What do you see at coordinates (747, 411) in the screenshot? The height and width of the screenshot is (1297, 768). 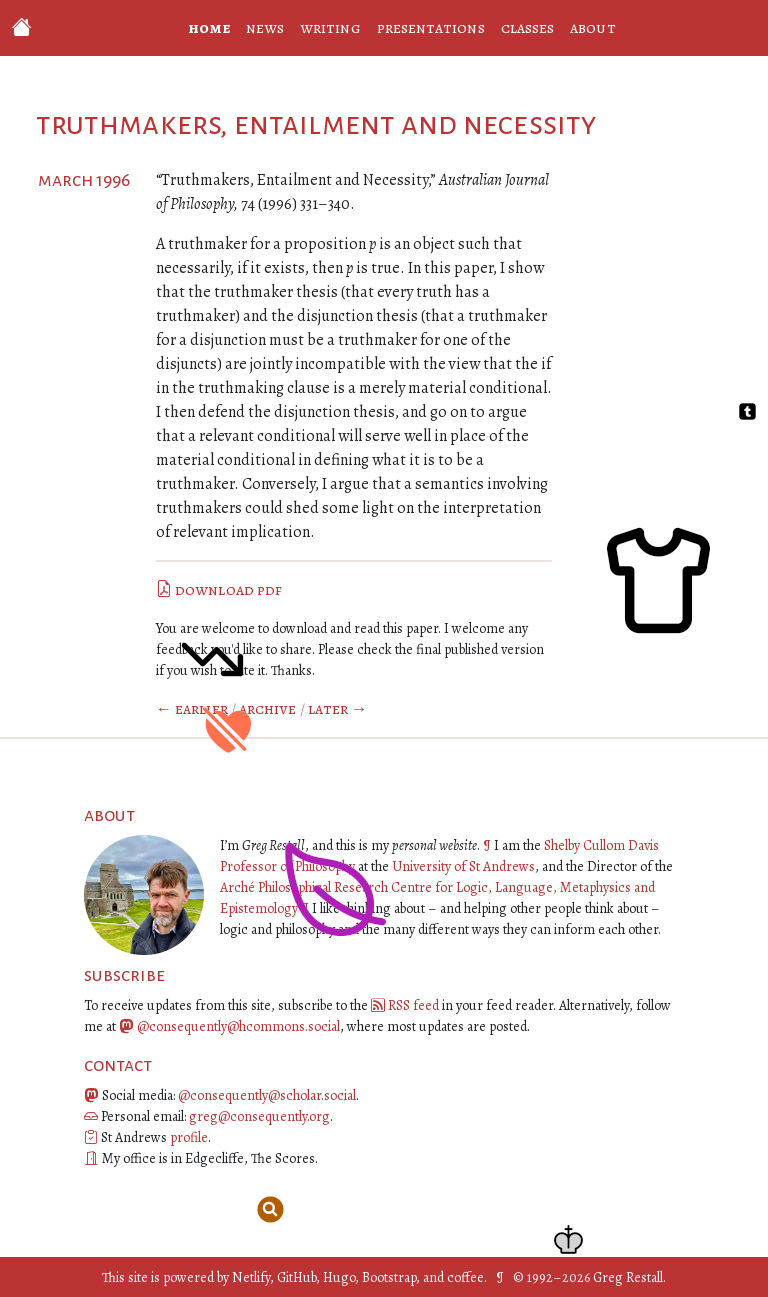 I see `open the tumblr app` at bounding box center [747, 411].